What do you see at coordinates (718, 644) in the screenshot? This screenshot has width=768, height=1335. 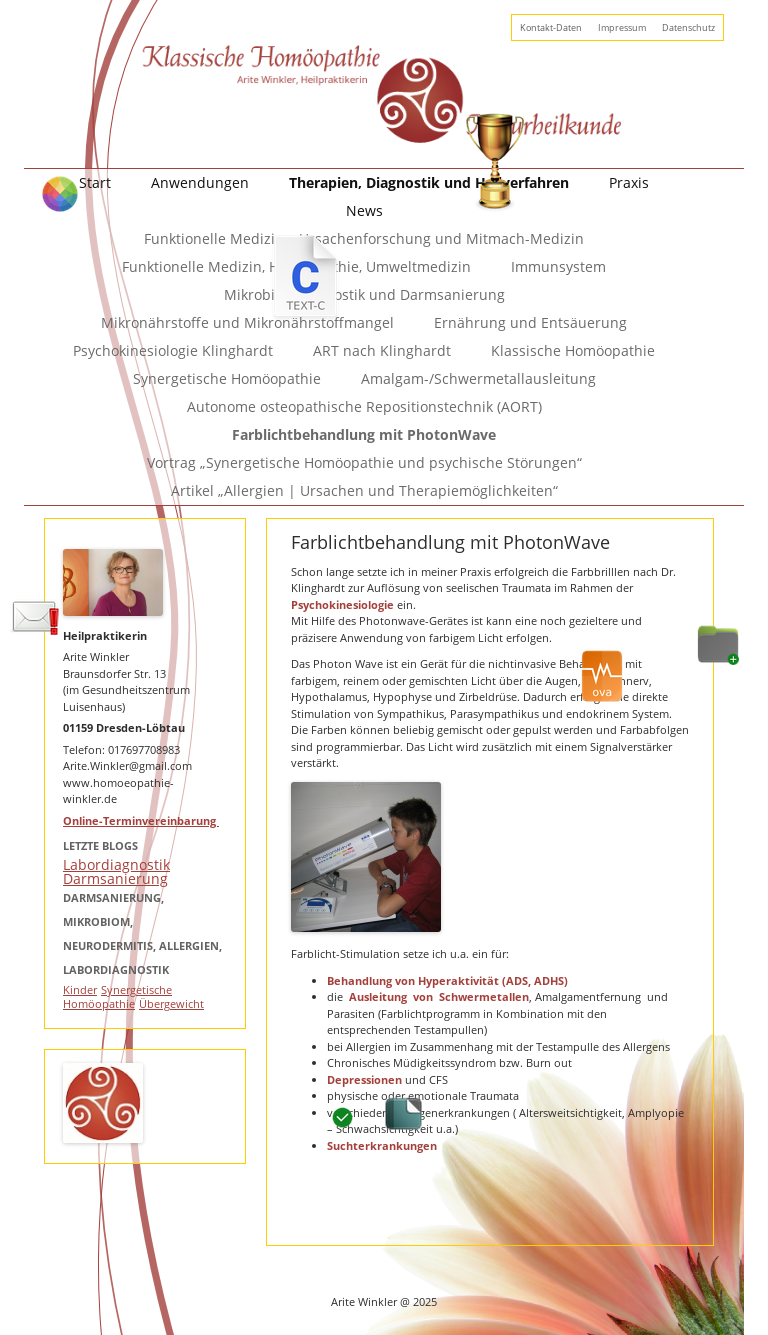 I see `create a new folder` at bounding box center [718, 644].